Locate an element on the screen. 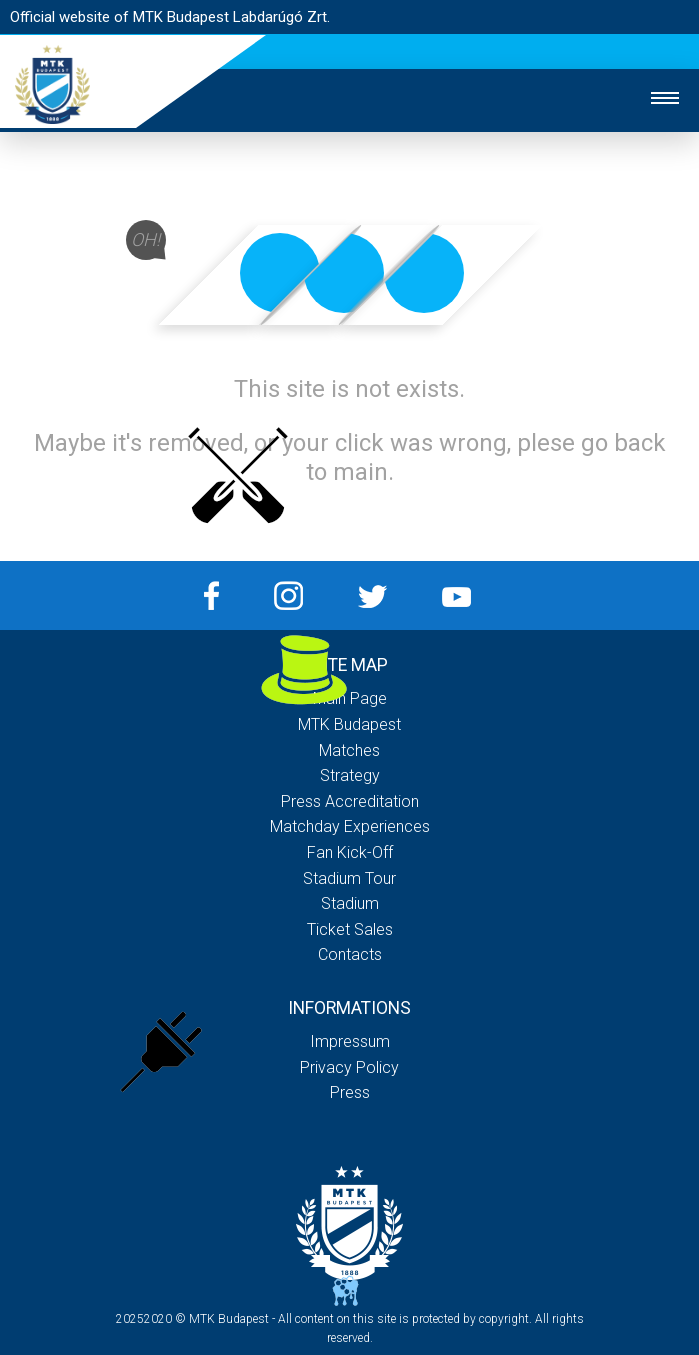  indicates honey or sweetener ingredient is located at coordinates (345, 1290).